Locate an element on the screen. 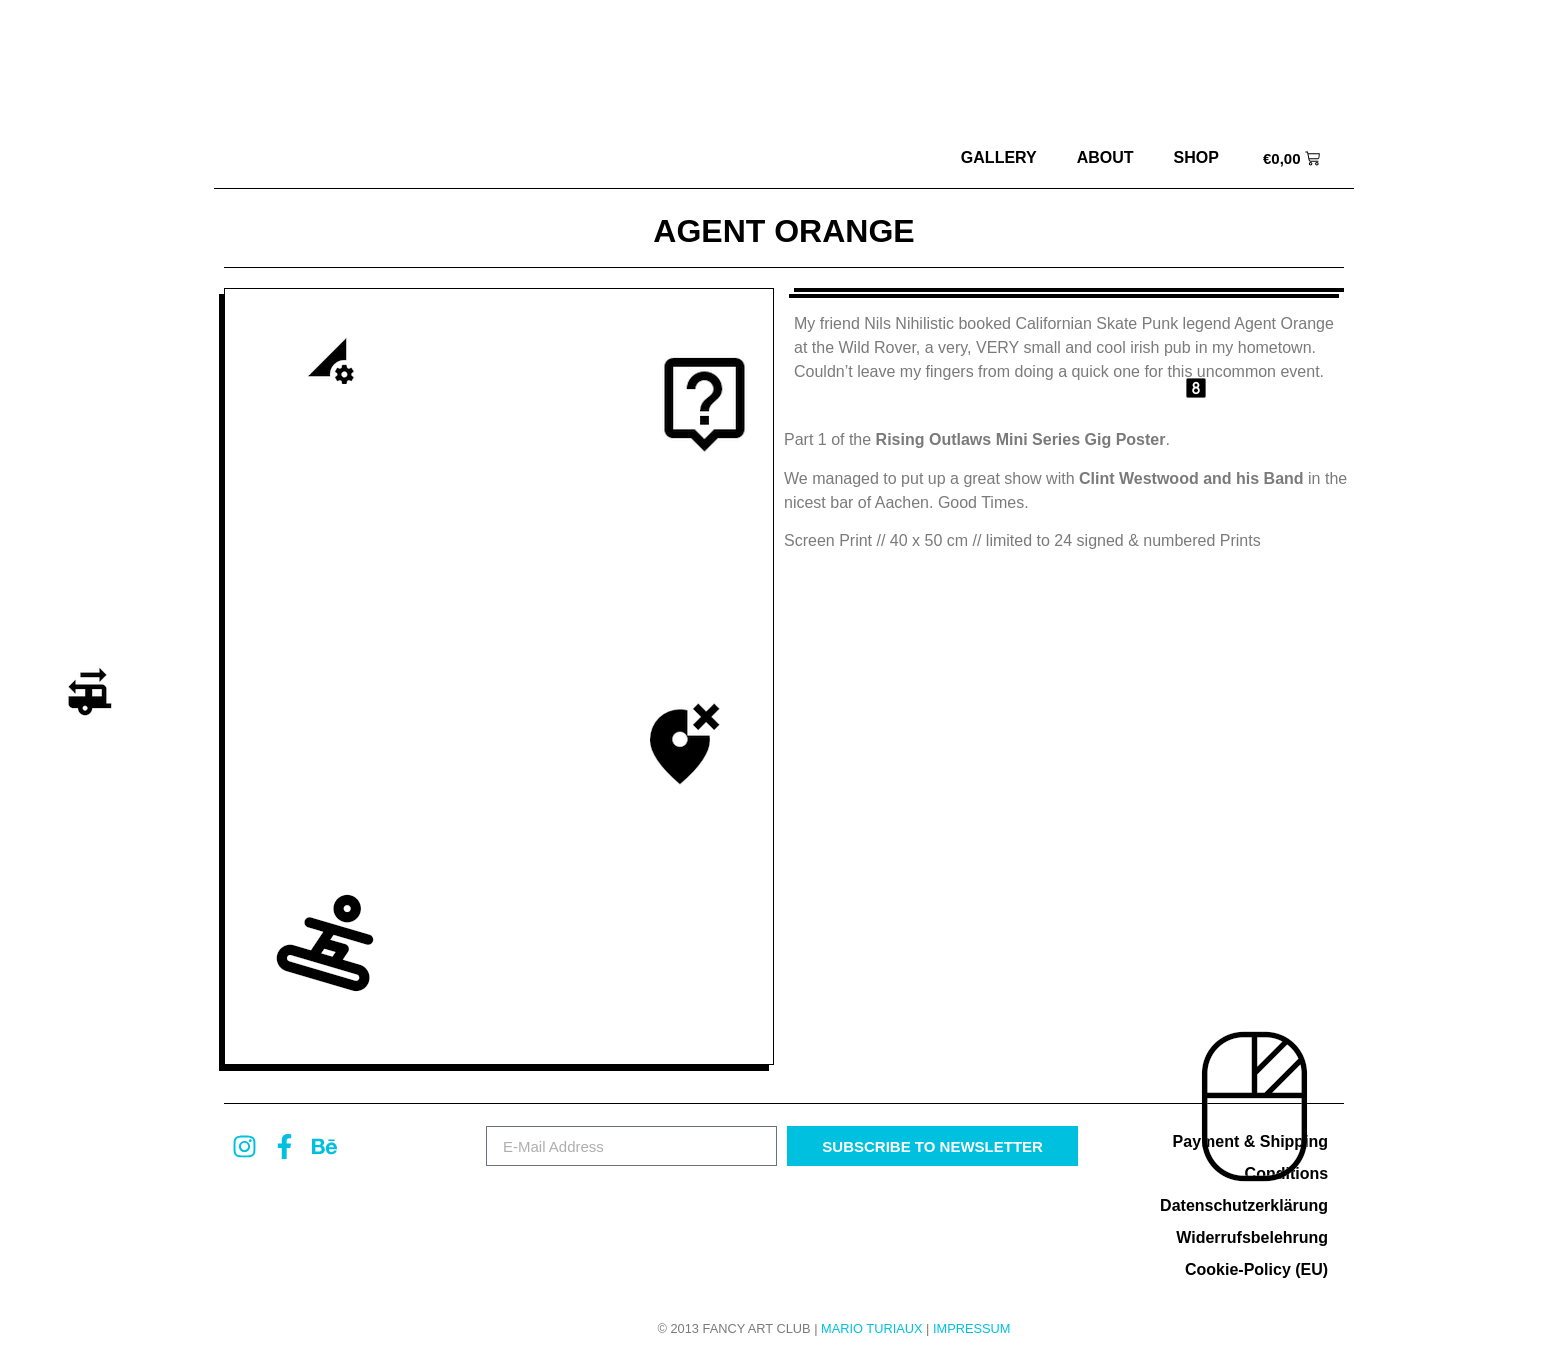  right-click action indicator is located at coordinates (1254, 1106).